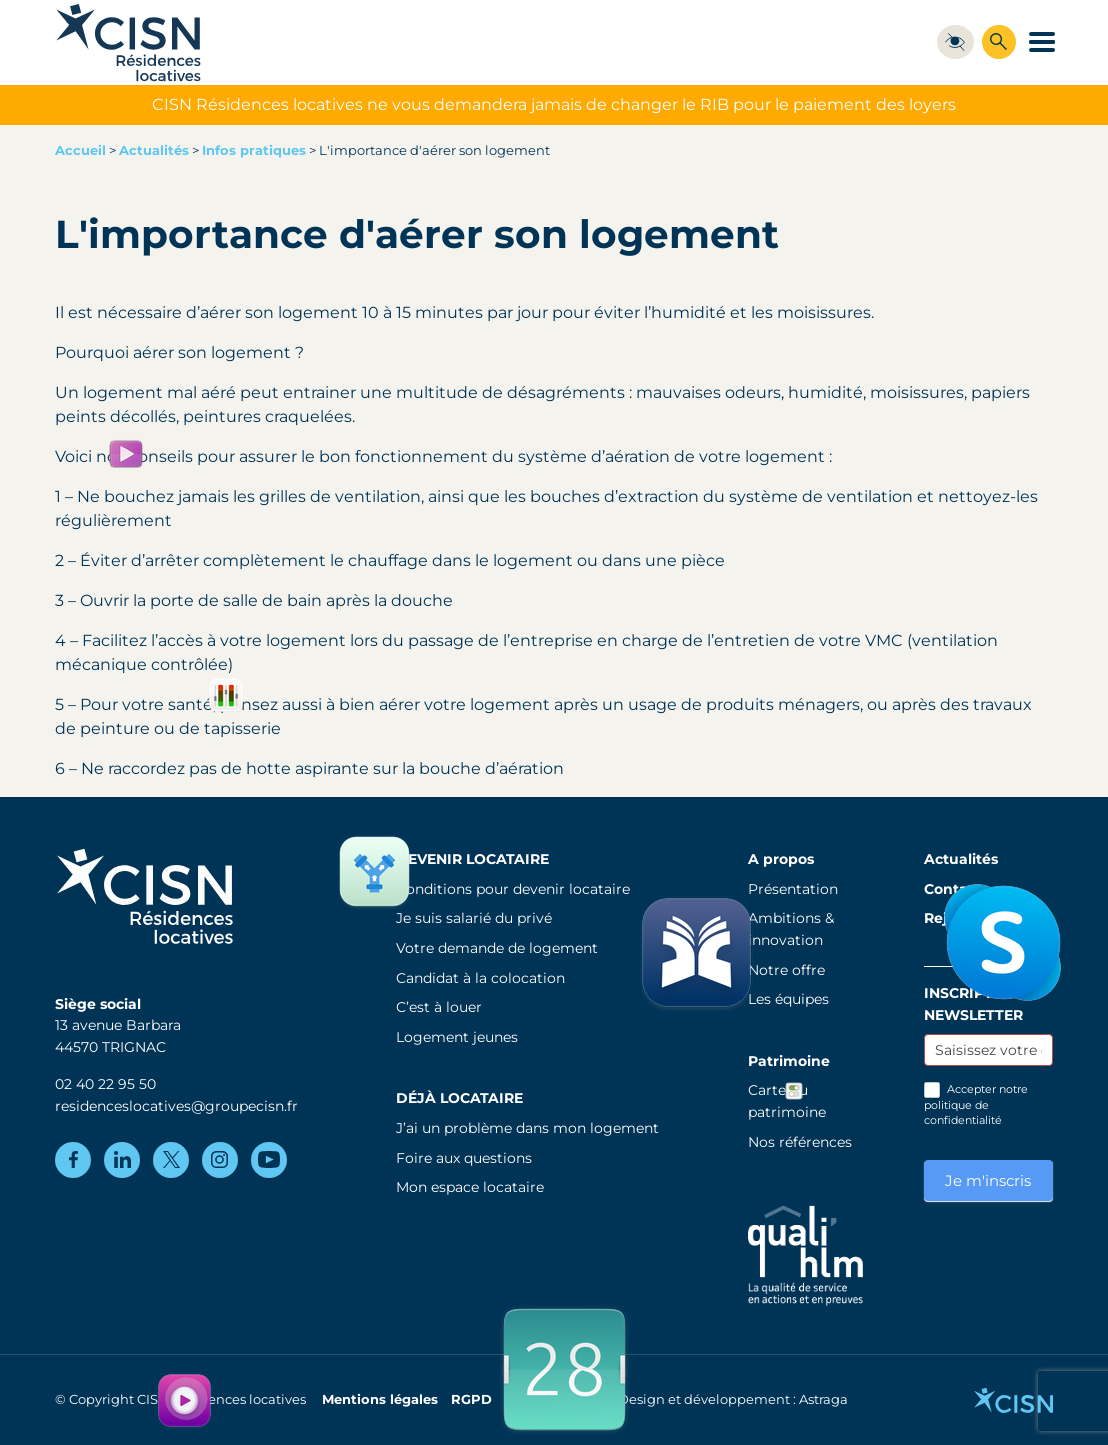  Describe the element at coordinates (184, 1400) in the screenshot. I see `open mpv media player` at that location.